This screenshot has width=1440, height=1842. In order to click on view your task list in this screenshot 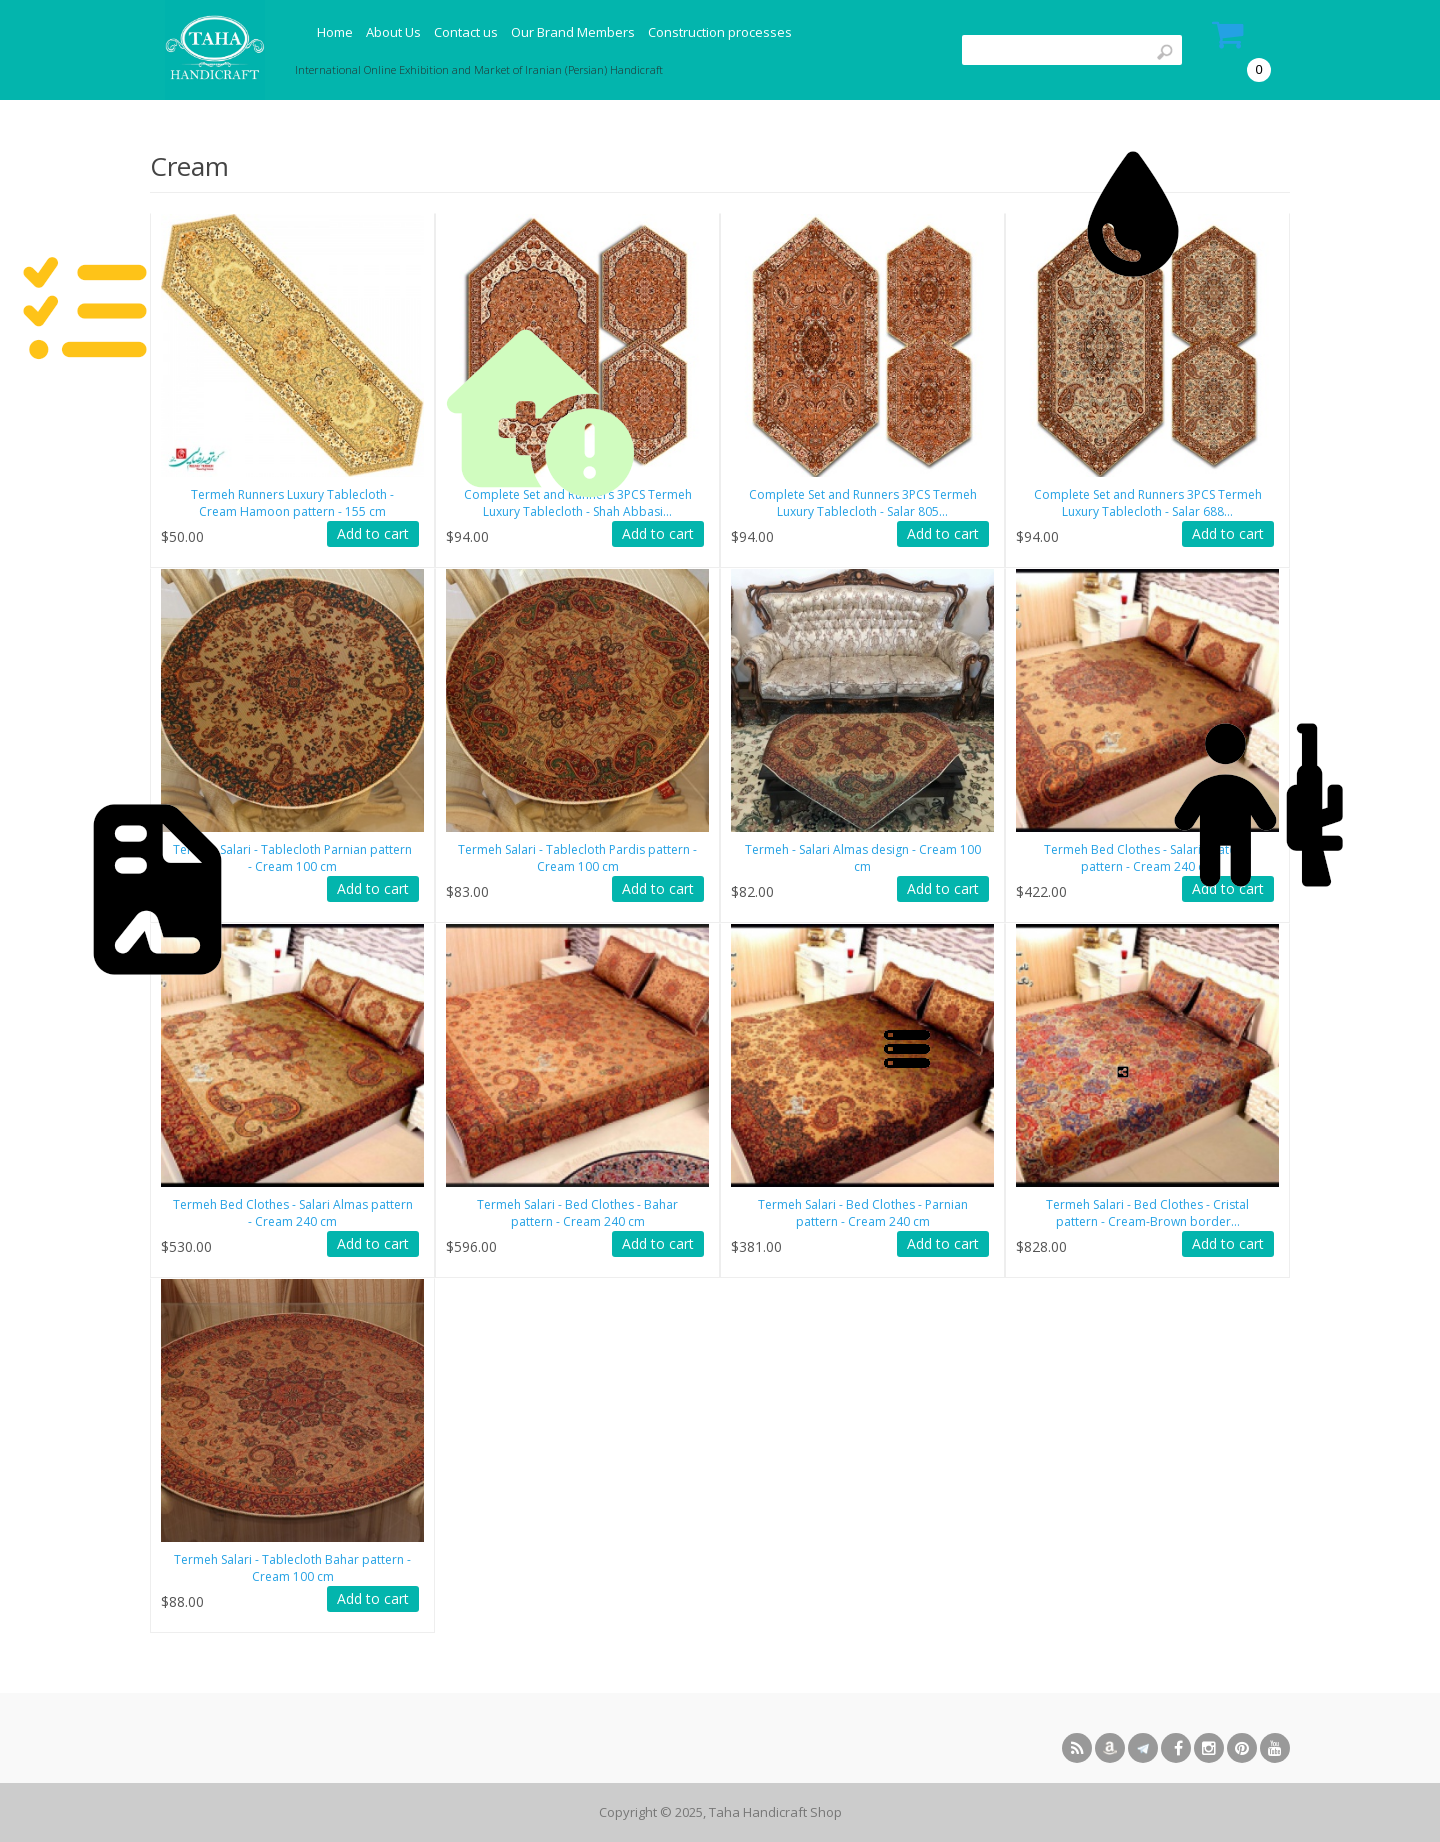, I will do `click(85, 311)`.